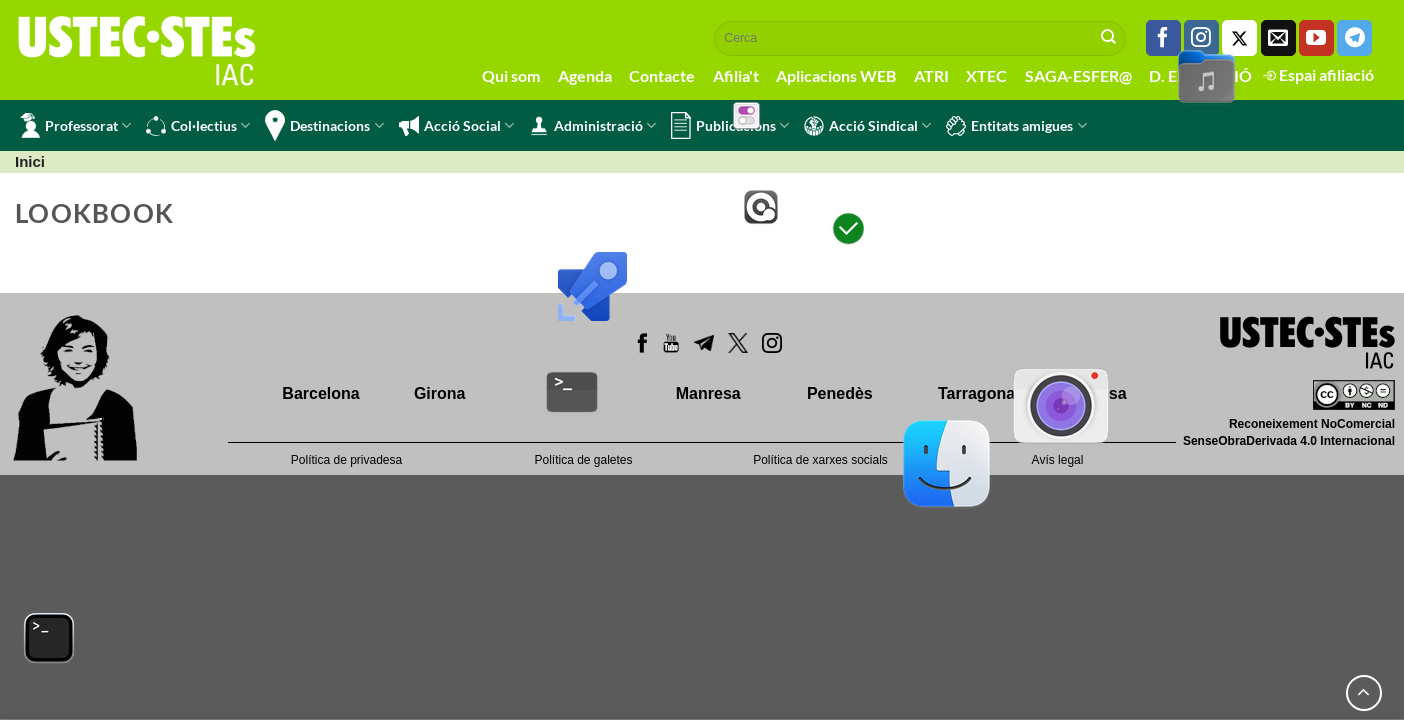  I want to click on open terminal app, so click(49, 638).